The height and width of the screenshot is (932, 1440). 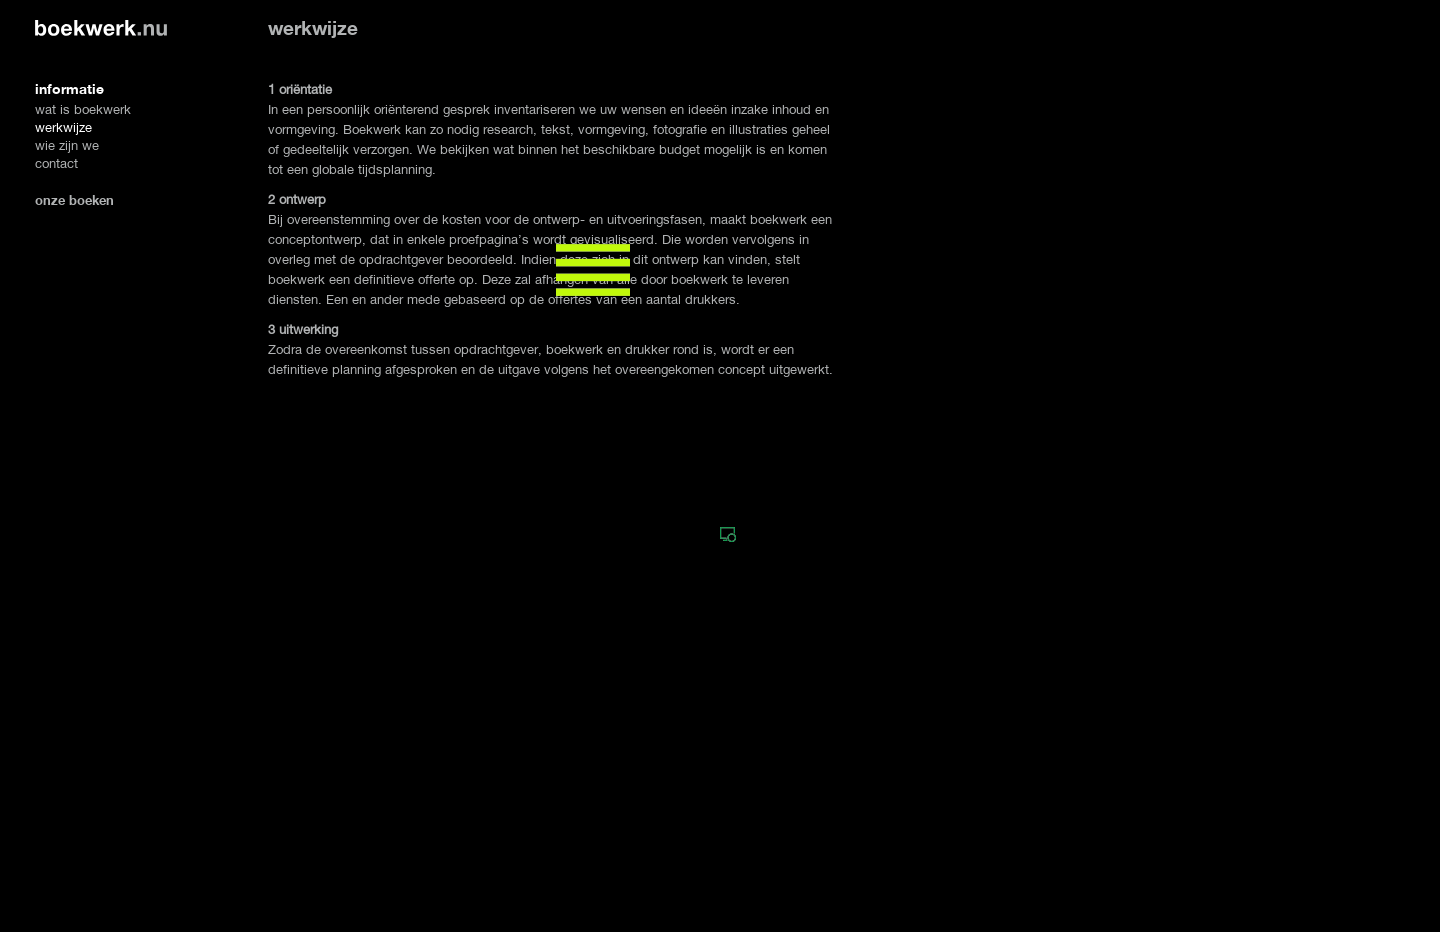 What do you see at coordinates (727, 533) in the screenshot?
I see `access virtual machine settings` at bounding box center [727, 533].